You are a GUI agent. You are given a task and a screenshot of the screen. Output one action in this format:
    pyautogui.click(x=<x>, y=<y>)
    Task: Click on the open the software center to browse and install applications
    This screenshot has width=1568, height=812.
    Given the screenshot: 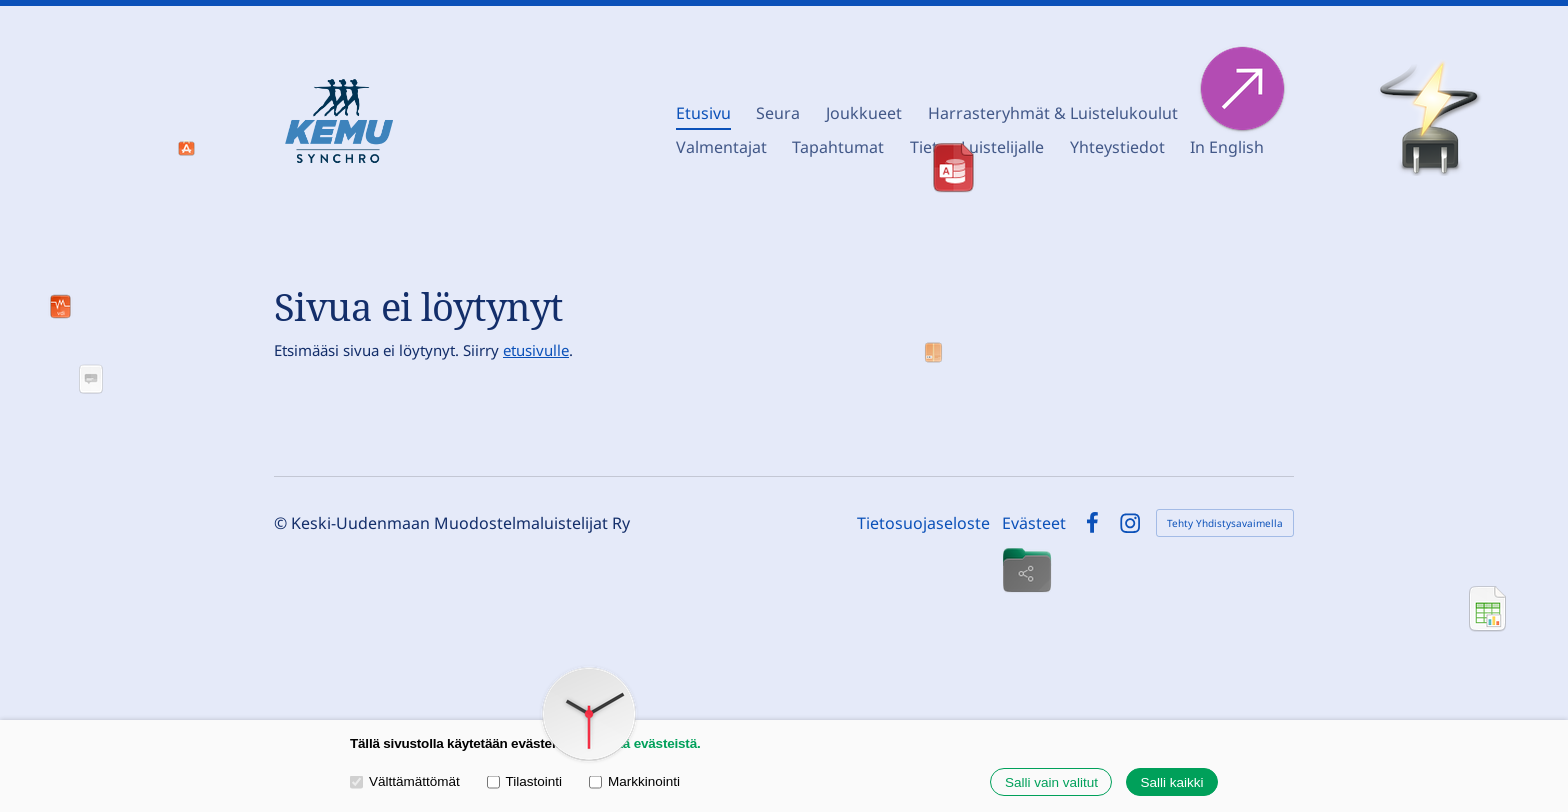 What is the action you would take?
    pyautogui.click(x=186, y=148)
    